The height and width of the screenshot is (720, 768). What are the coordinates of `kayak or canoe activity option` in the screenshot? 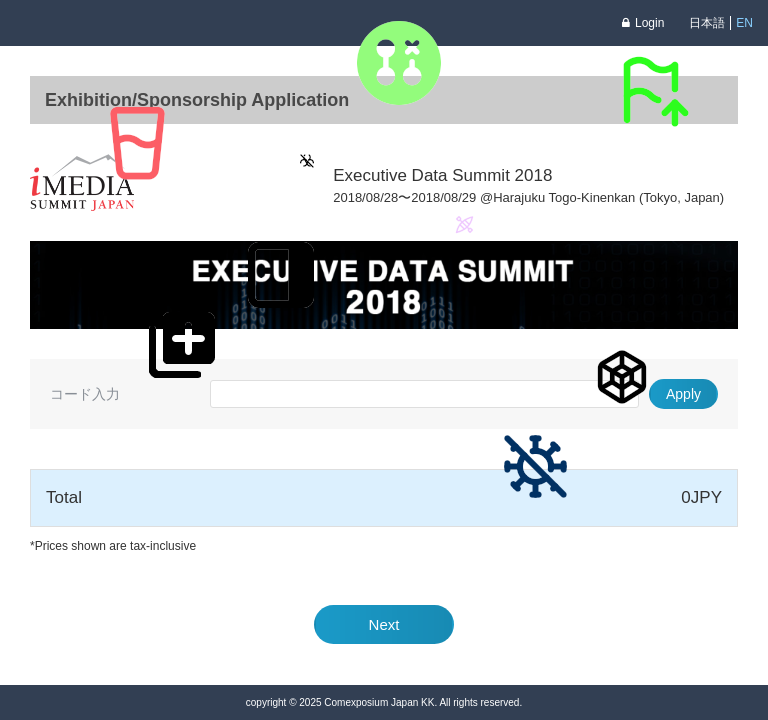 It's located at (464, 224).